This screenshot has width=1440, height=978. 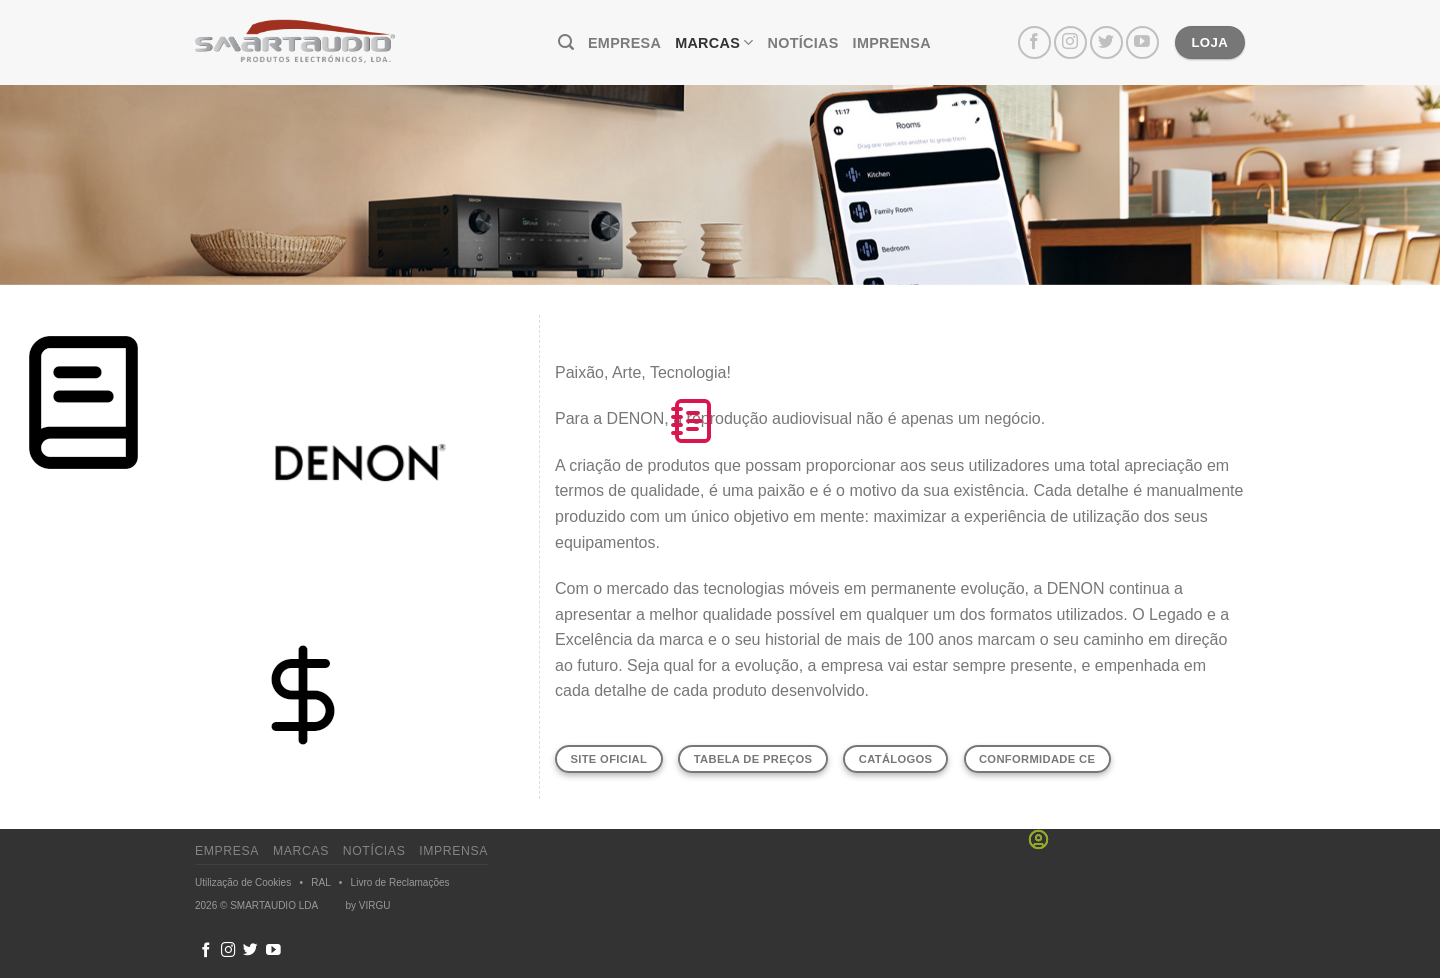 What do you see at coordinates (83, 402) in the screenshot?
I see `open a book or reading view` at bounding box center [83, 402].